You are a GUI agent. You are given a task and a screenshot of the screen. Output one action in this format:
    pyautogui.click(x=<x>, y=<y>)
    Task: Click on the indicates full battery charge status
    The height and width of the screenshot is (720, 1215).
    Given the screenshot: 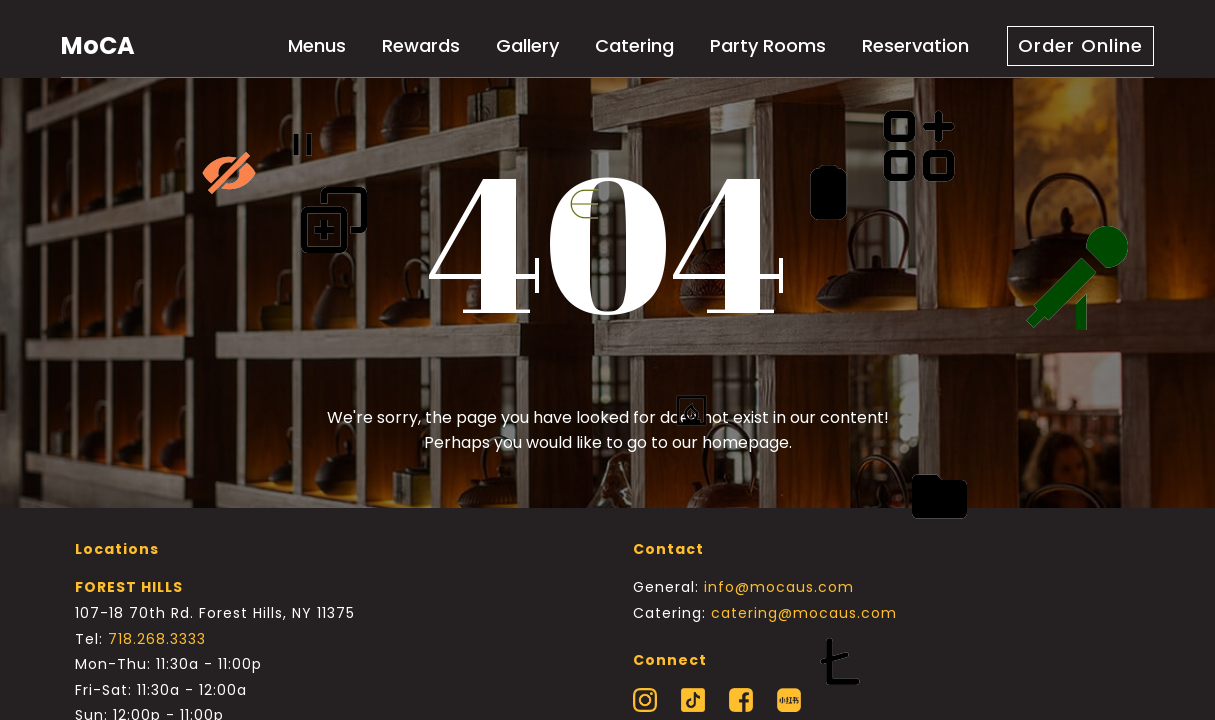 What is the action you would take?
    pyautogui.click(x=828, y=192)
    